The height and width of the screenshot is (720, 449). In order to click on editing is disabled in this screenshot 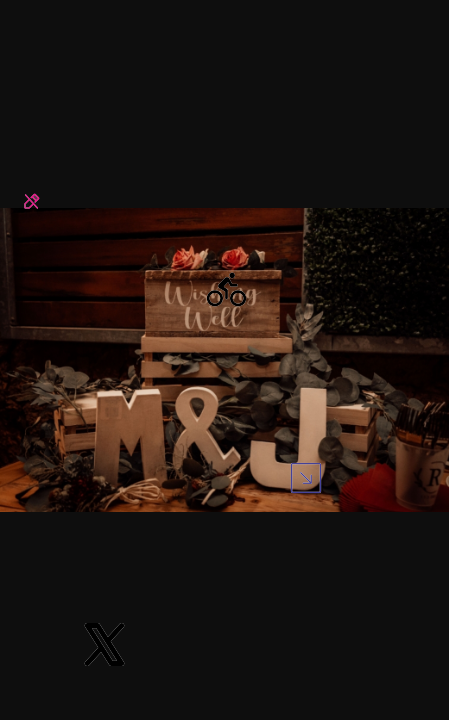, I will do `click(31, 201)`.